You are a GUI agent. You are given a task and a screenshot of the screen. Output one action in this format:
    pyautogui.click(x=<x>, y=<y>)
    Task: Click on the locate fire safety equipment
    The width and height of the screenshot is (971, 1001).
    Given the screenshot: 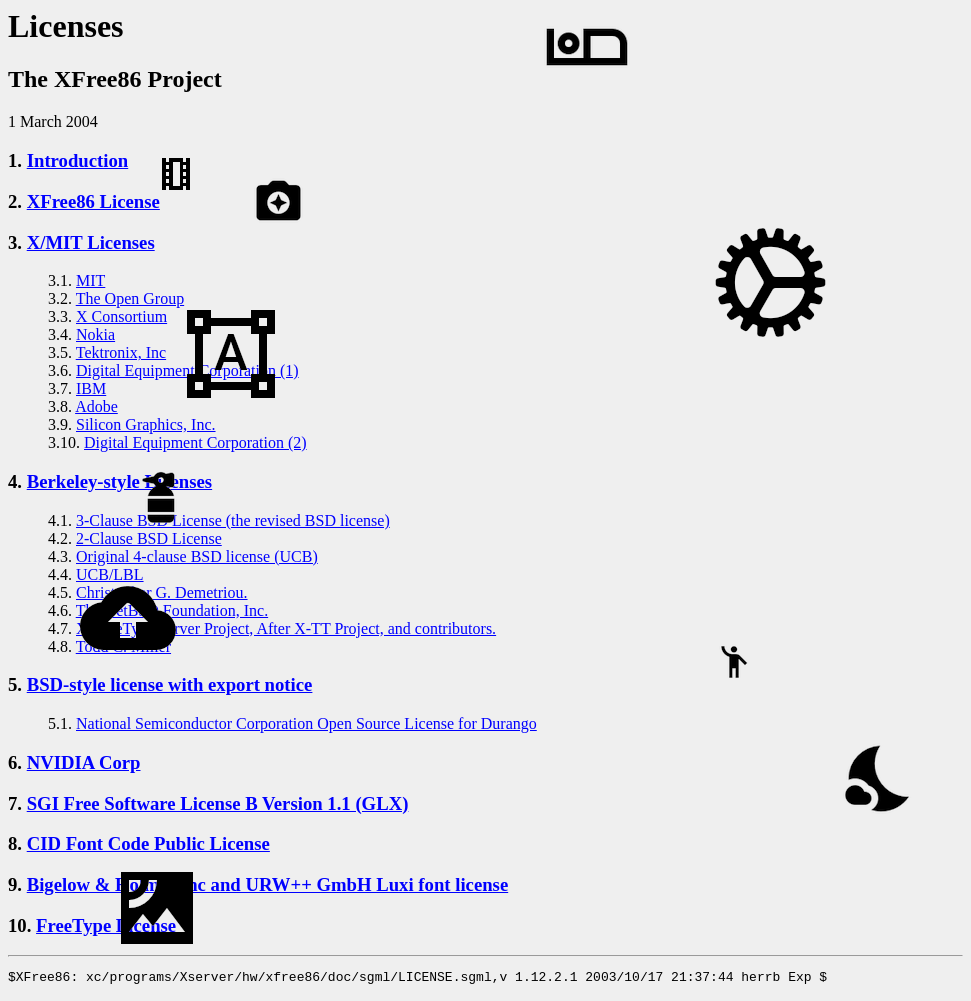 What is the action you would take?
    pyautogui.click(x=161, y=496)
    